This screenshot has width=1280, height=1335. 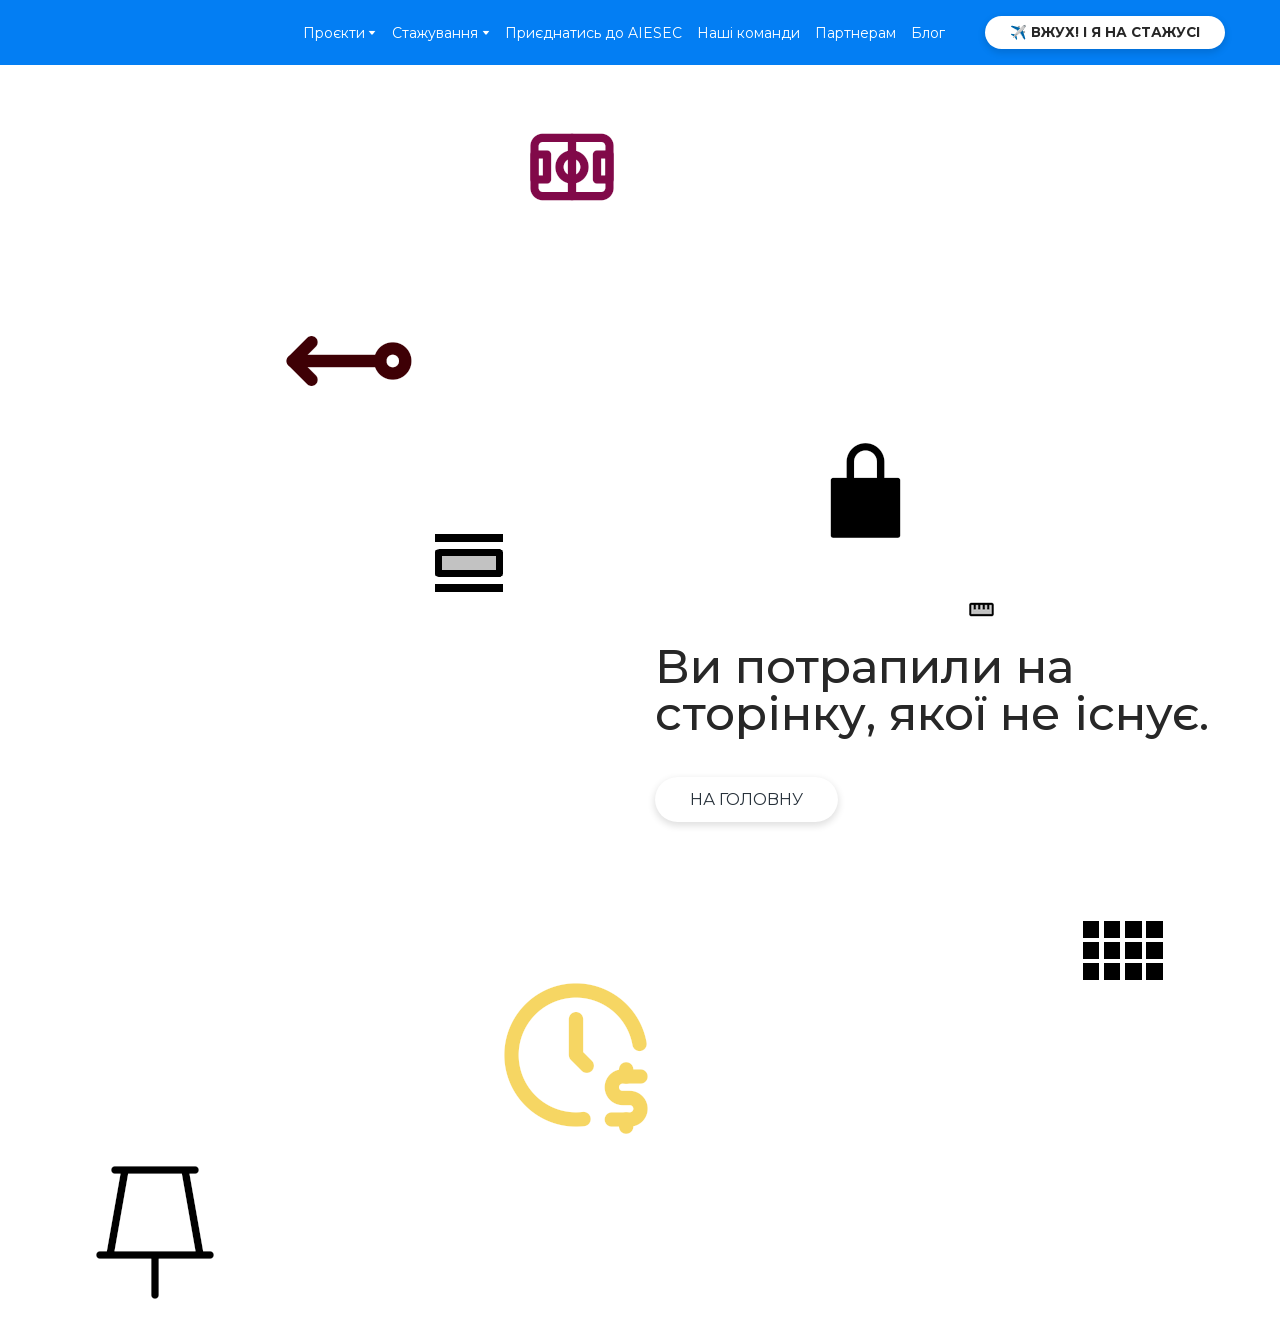 What do you see at coordinates (1120, 950) in the screenshot?
I see `switch to comfortable grid view` at bounding box center [1120, 950].